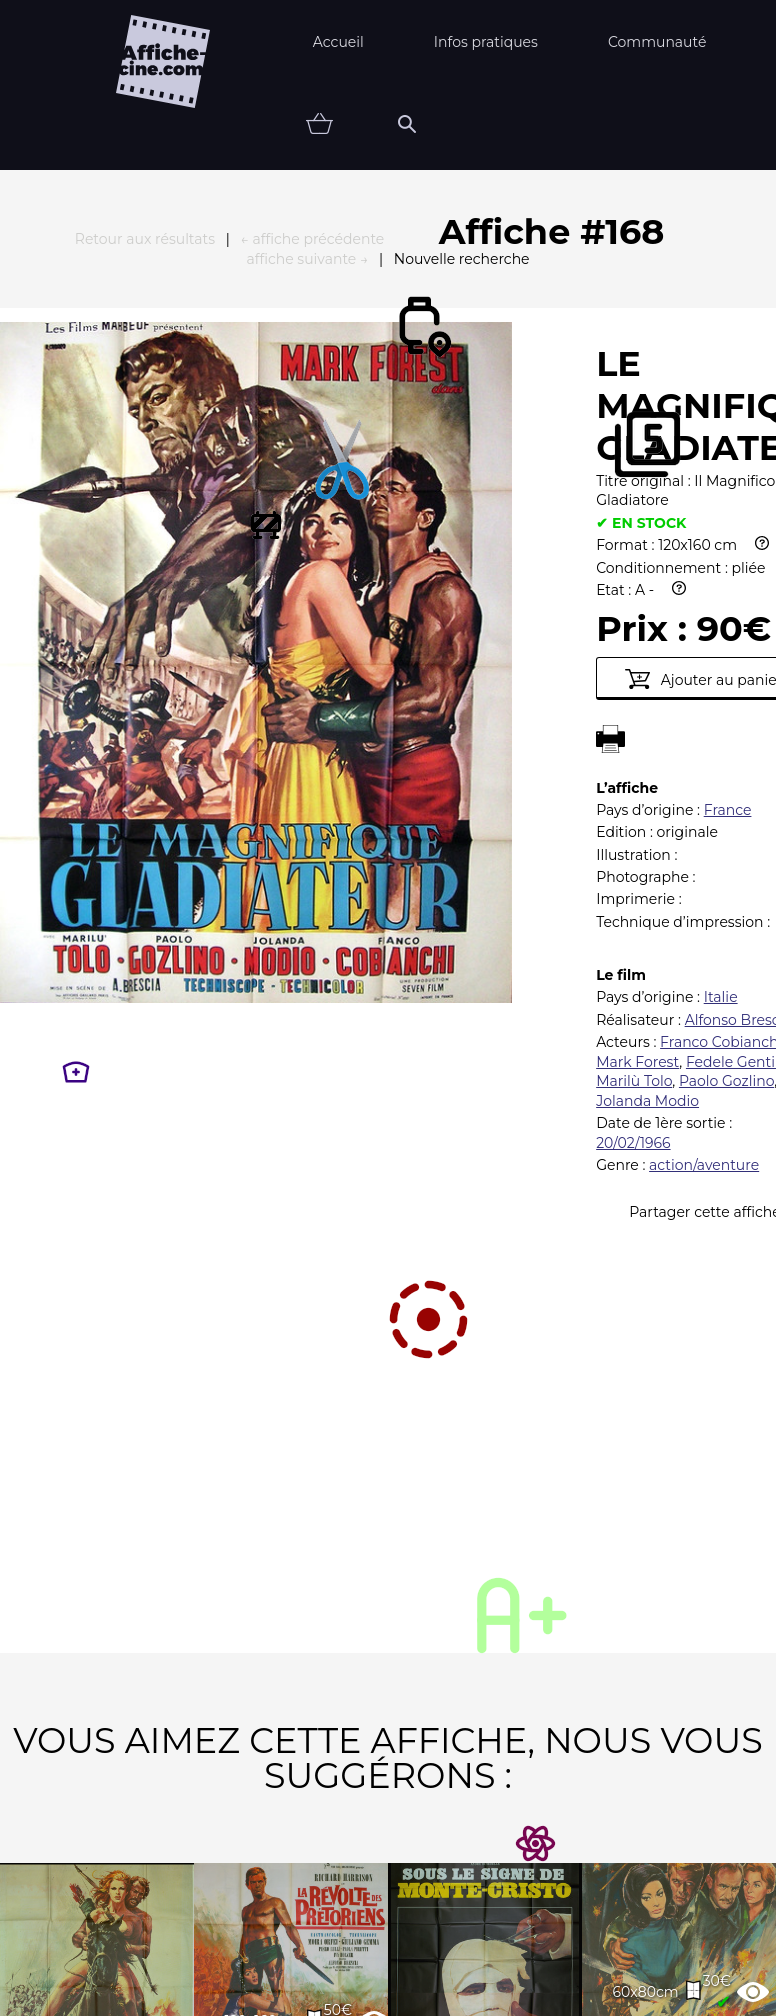 The image size is (776, 2016). What do you see at coordinates (419, 325) in the screenshot?
I see `view smartwatch location` at bounding box center [419, 325].